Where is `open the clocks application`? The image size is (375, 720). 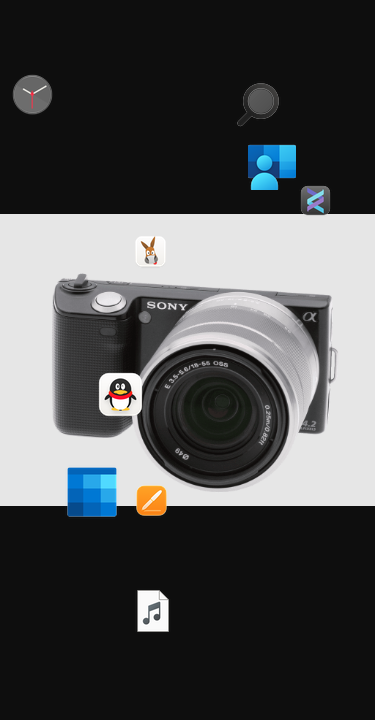 open the clocks application is located at coordinates (32, 94).